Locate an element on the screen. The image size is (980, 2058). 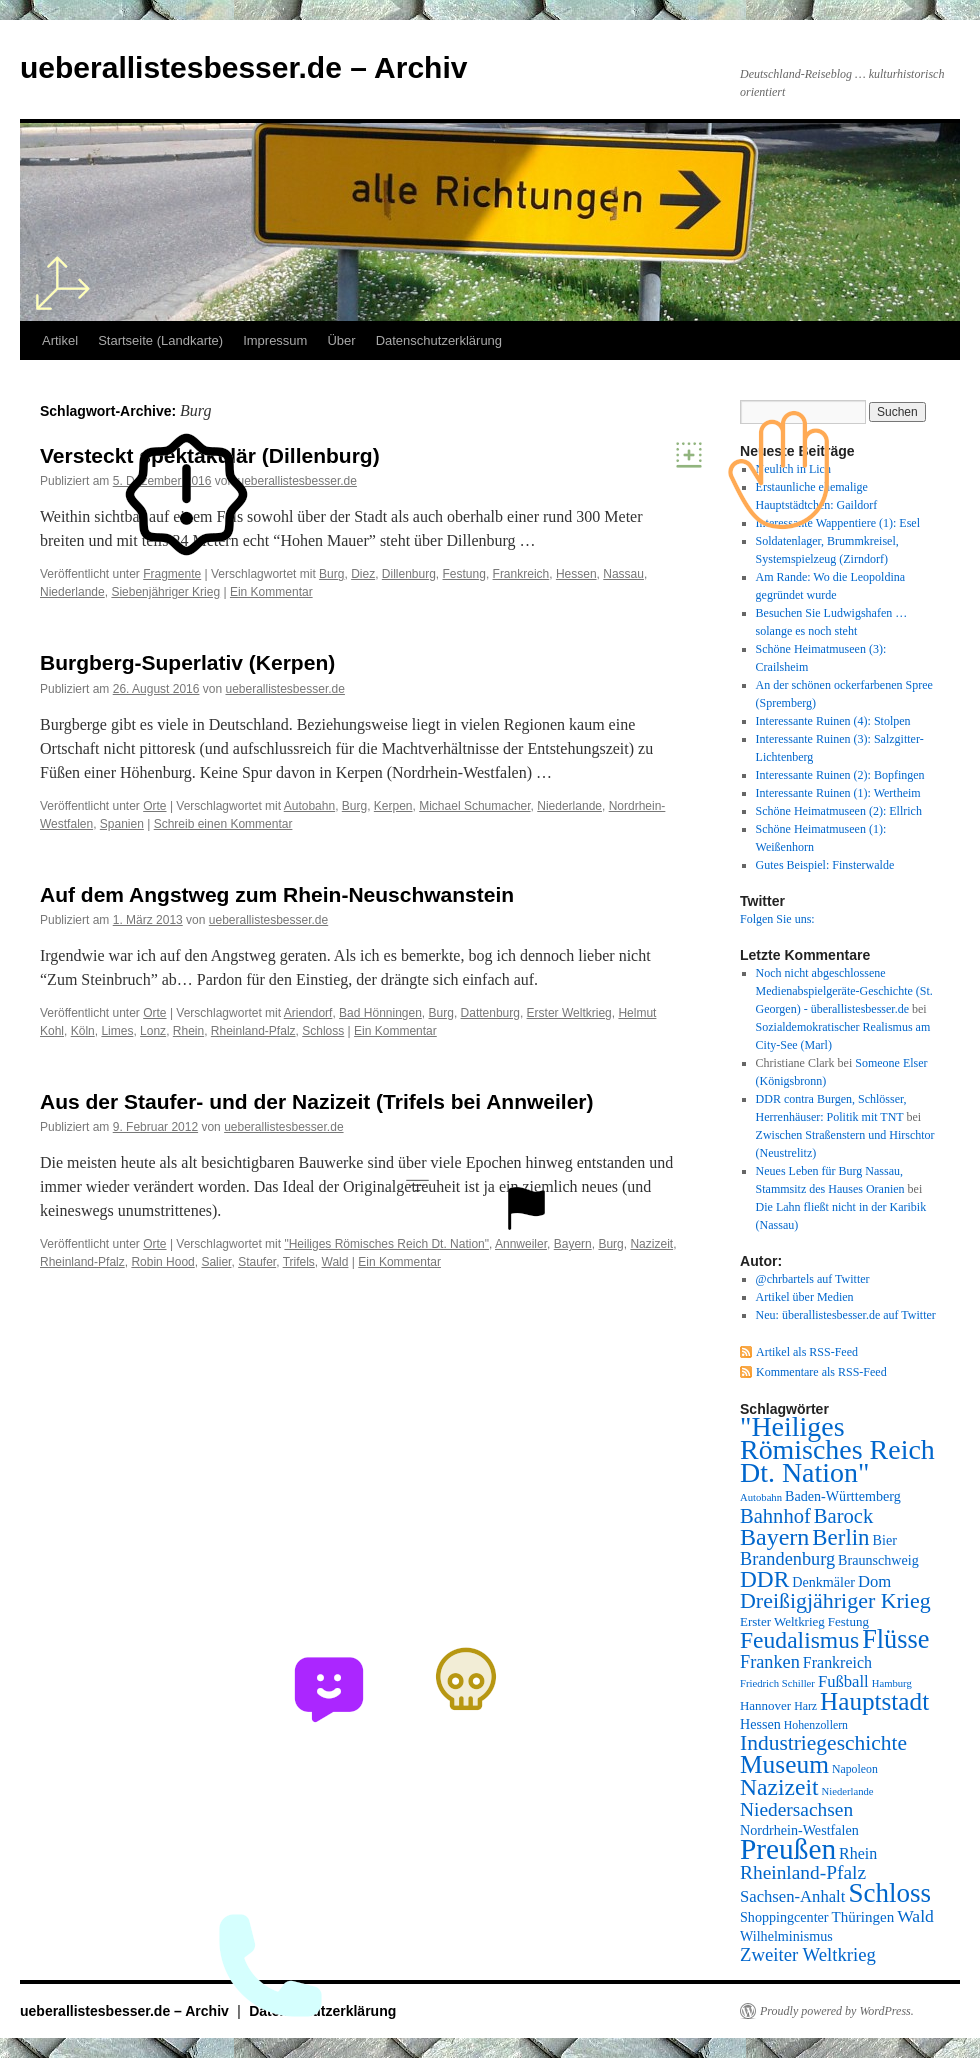
stop or pause an action is located at coordinates (783, 470).